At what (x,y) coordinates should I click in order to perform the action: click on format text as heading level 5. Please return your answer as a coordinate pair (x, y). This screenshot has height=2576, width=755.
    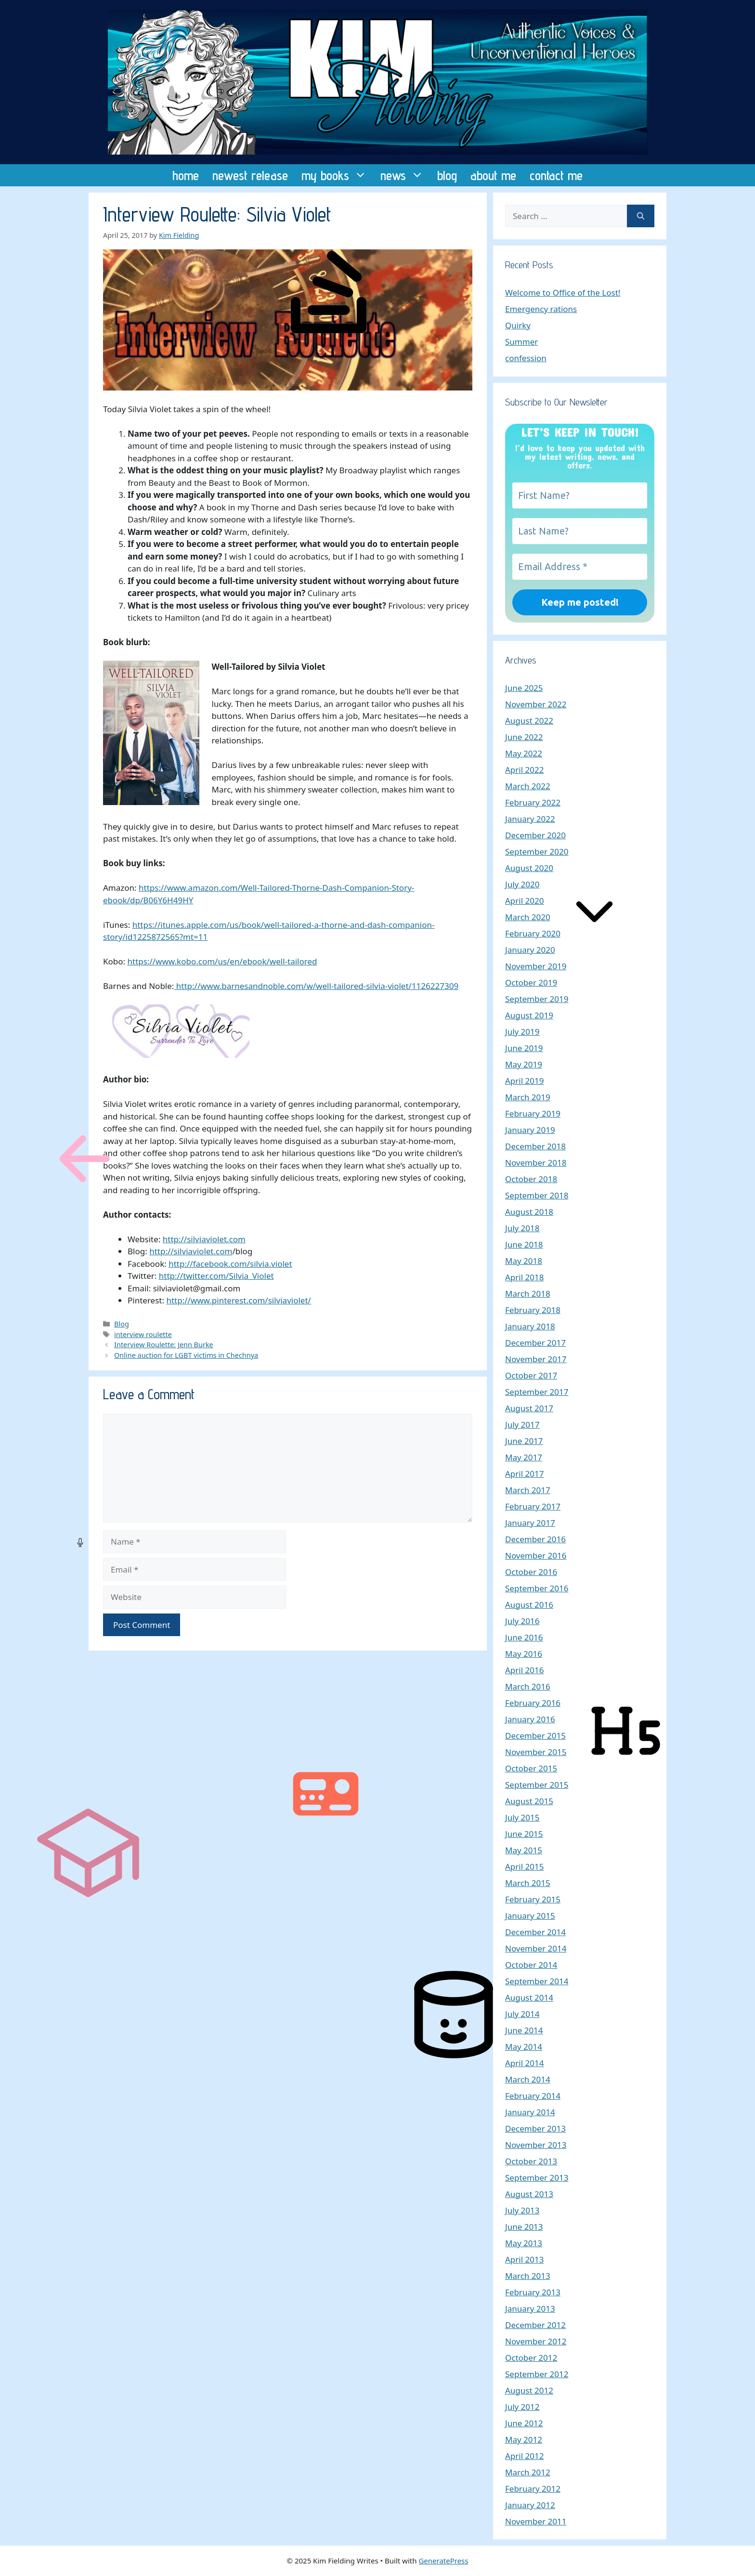
    Looking at the image, I should click on (625, 1730).